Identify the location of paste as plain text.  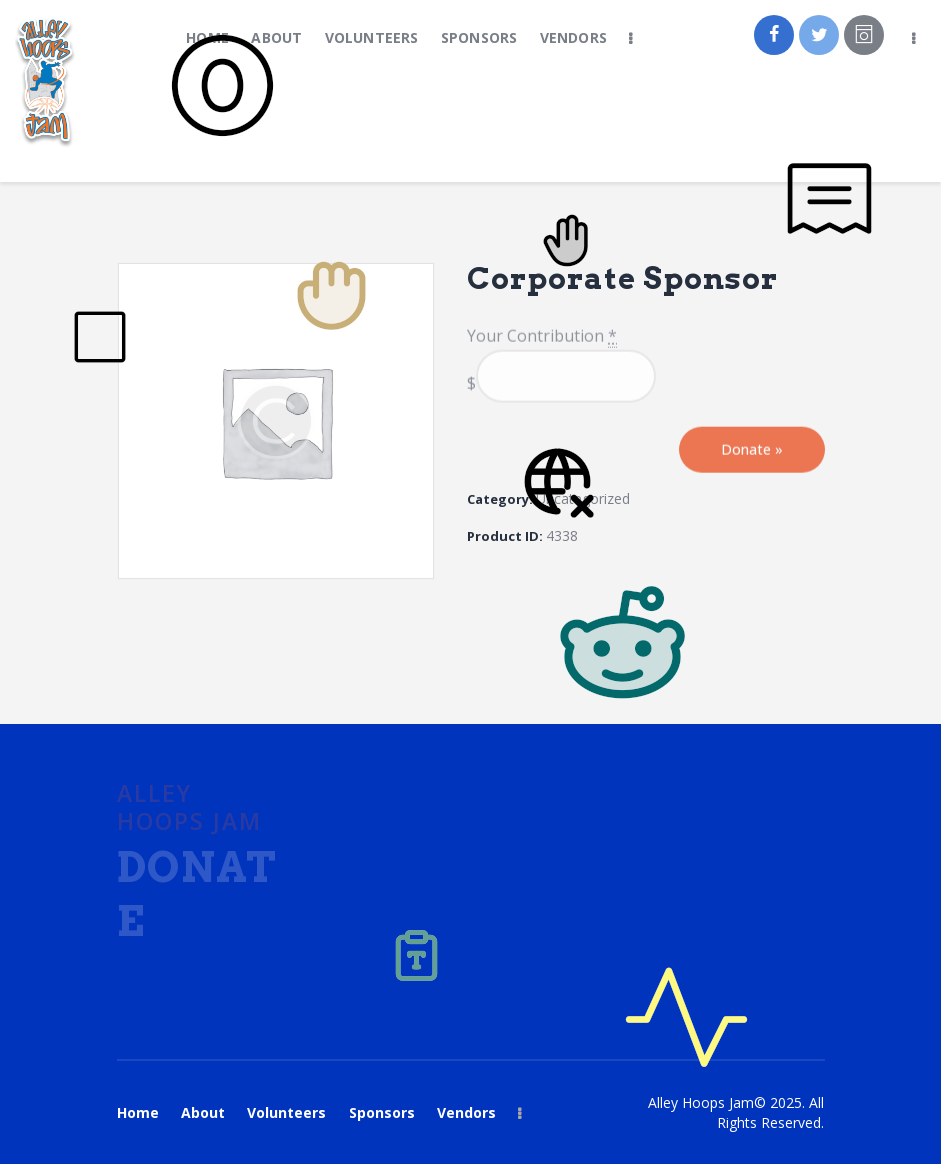
(416, 955).